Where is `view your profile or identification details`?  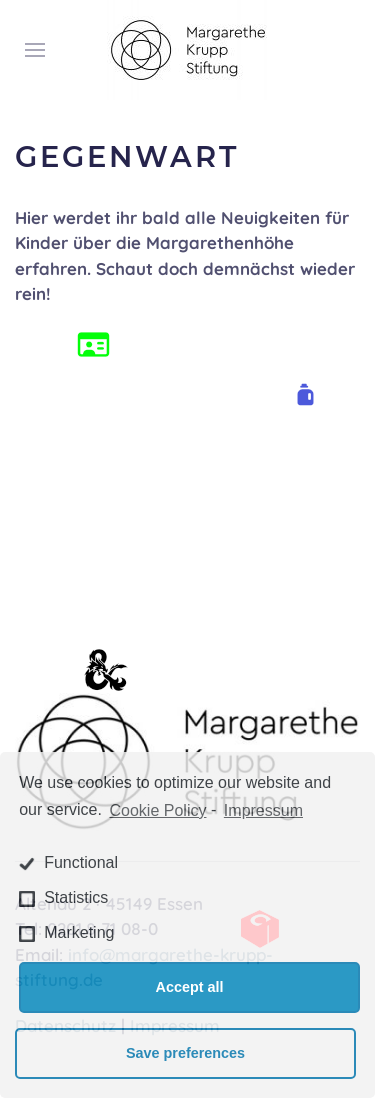 view your profile or identification details is located at coordinates (93, 344).